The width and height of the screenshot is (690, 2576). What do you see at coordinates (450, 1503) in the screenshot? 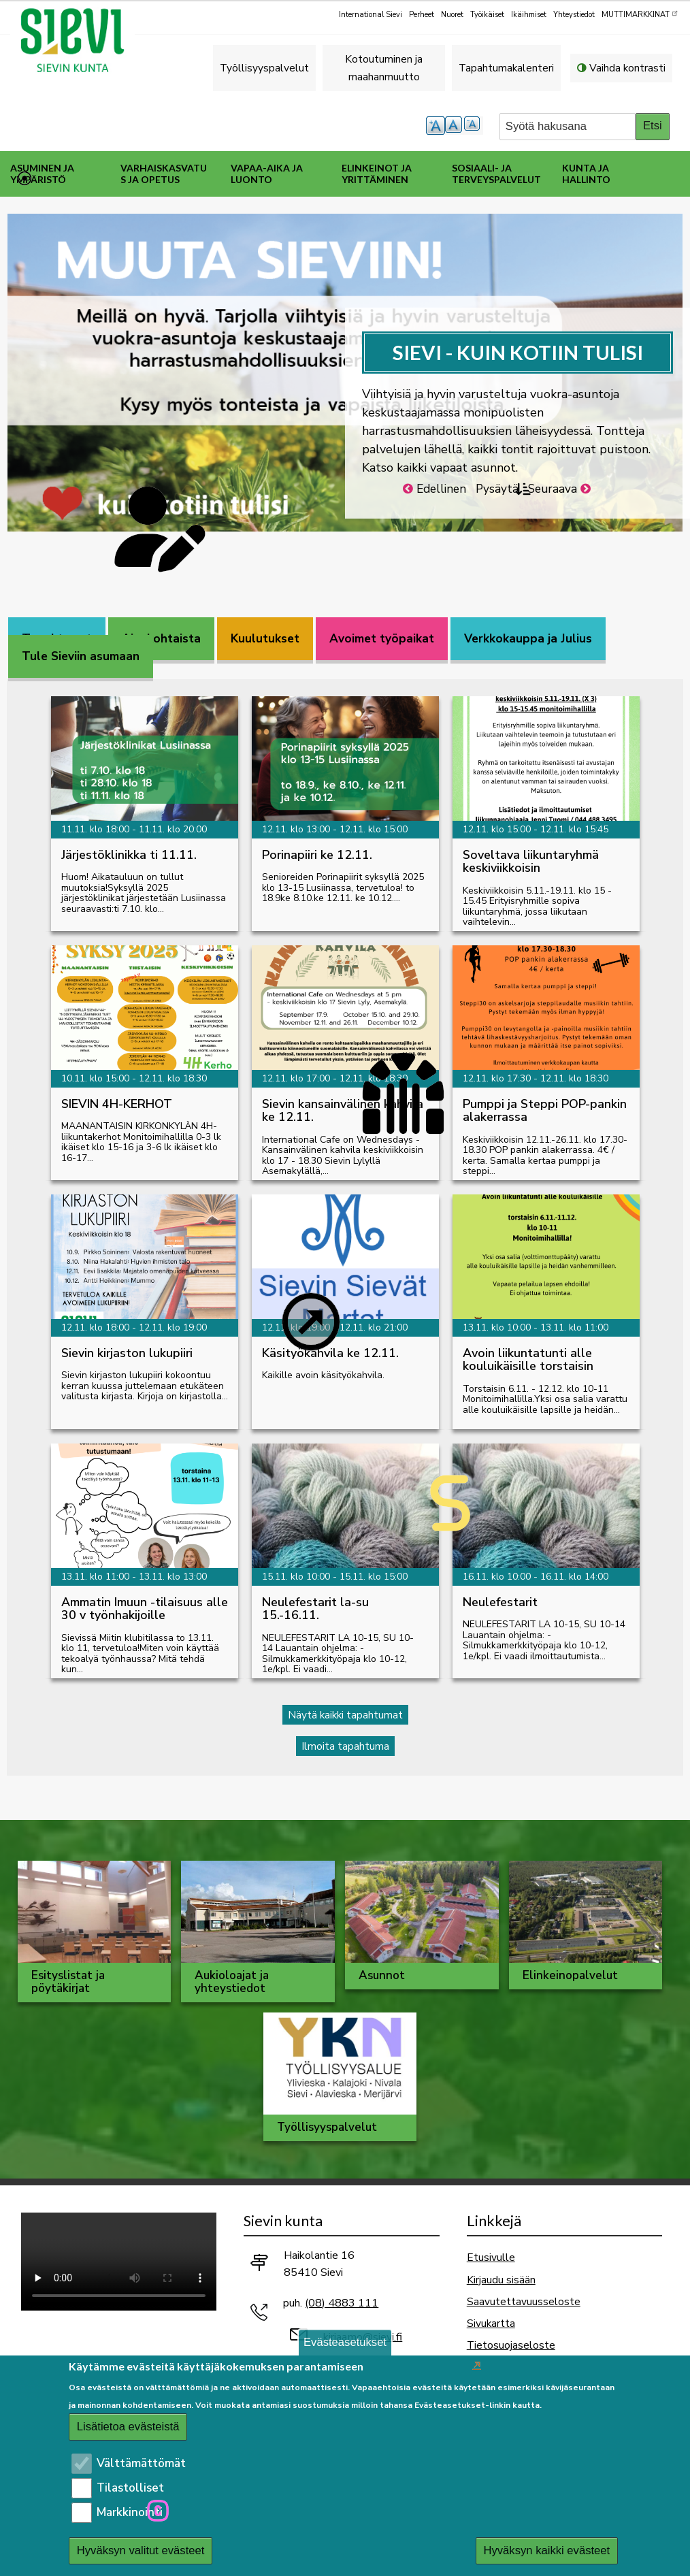
I see `indicates items starting with the letter S` at bounding box center [450, 1503].